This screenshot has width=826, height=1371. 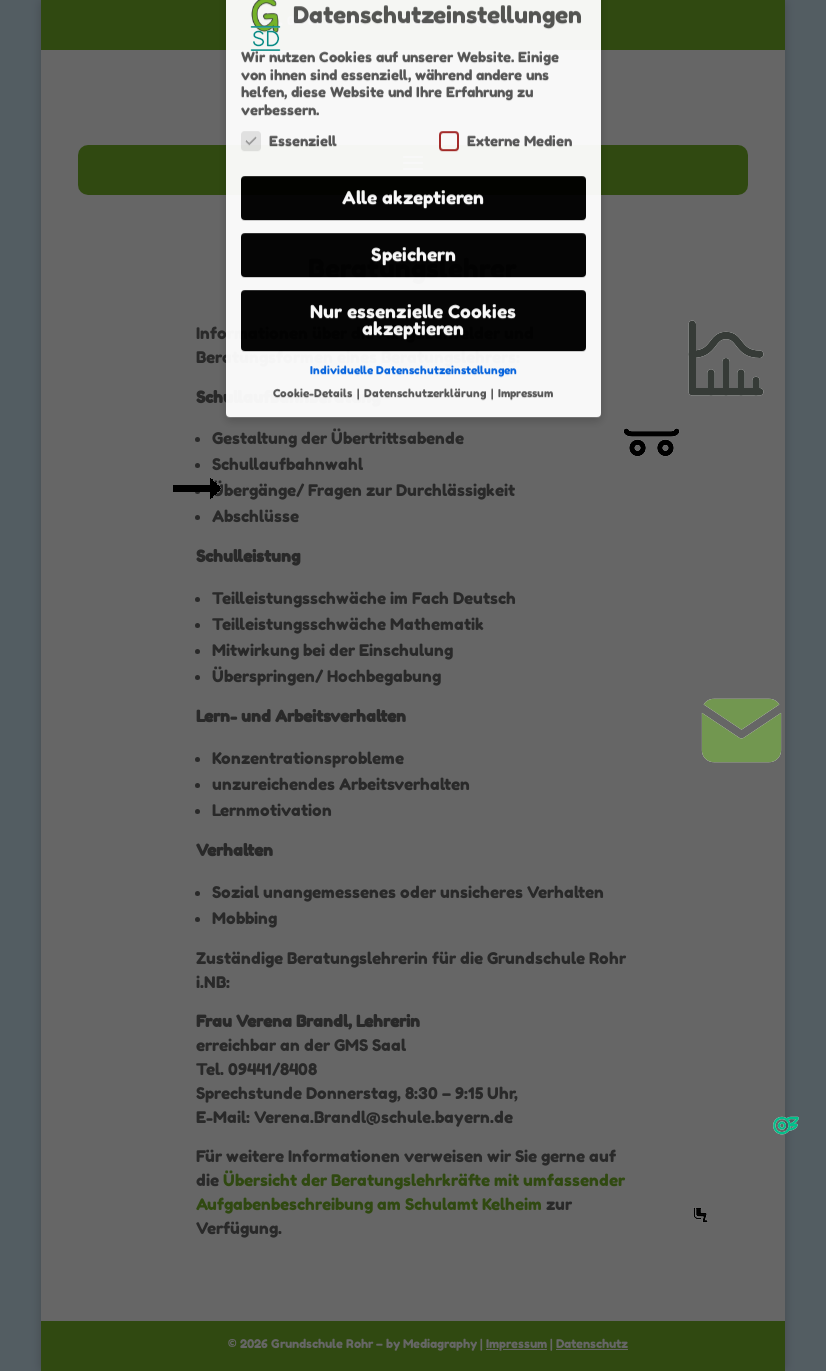 I want to click on browse skateboarding gear or products, so click(x=651, y=439).